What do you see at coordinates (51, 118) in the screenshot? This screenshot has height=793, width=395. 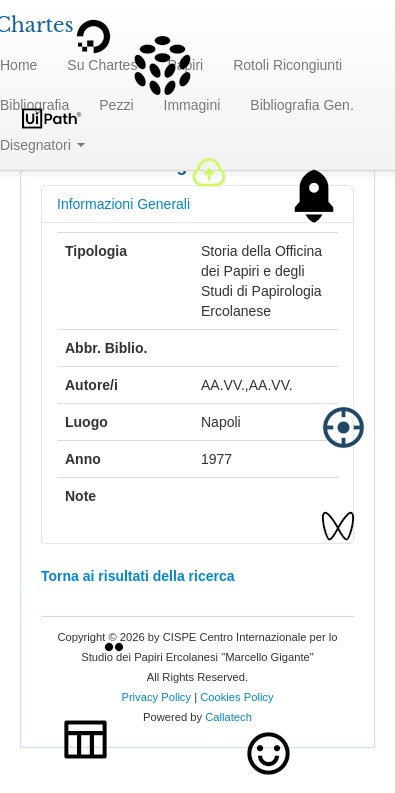 I see `UiPath automation platform logo` at bounding box center [51, 118].